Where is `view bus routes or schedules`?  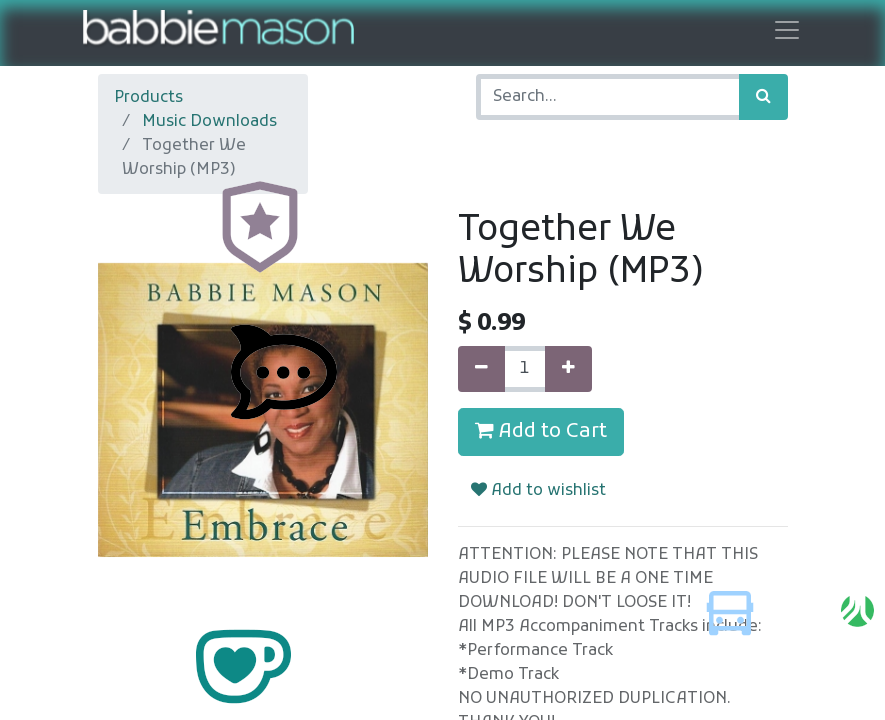
view bus routes or schedules is located at coordinates (730, 612).